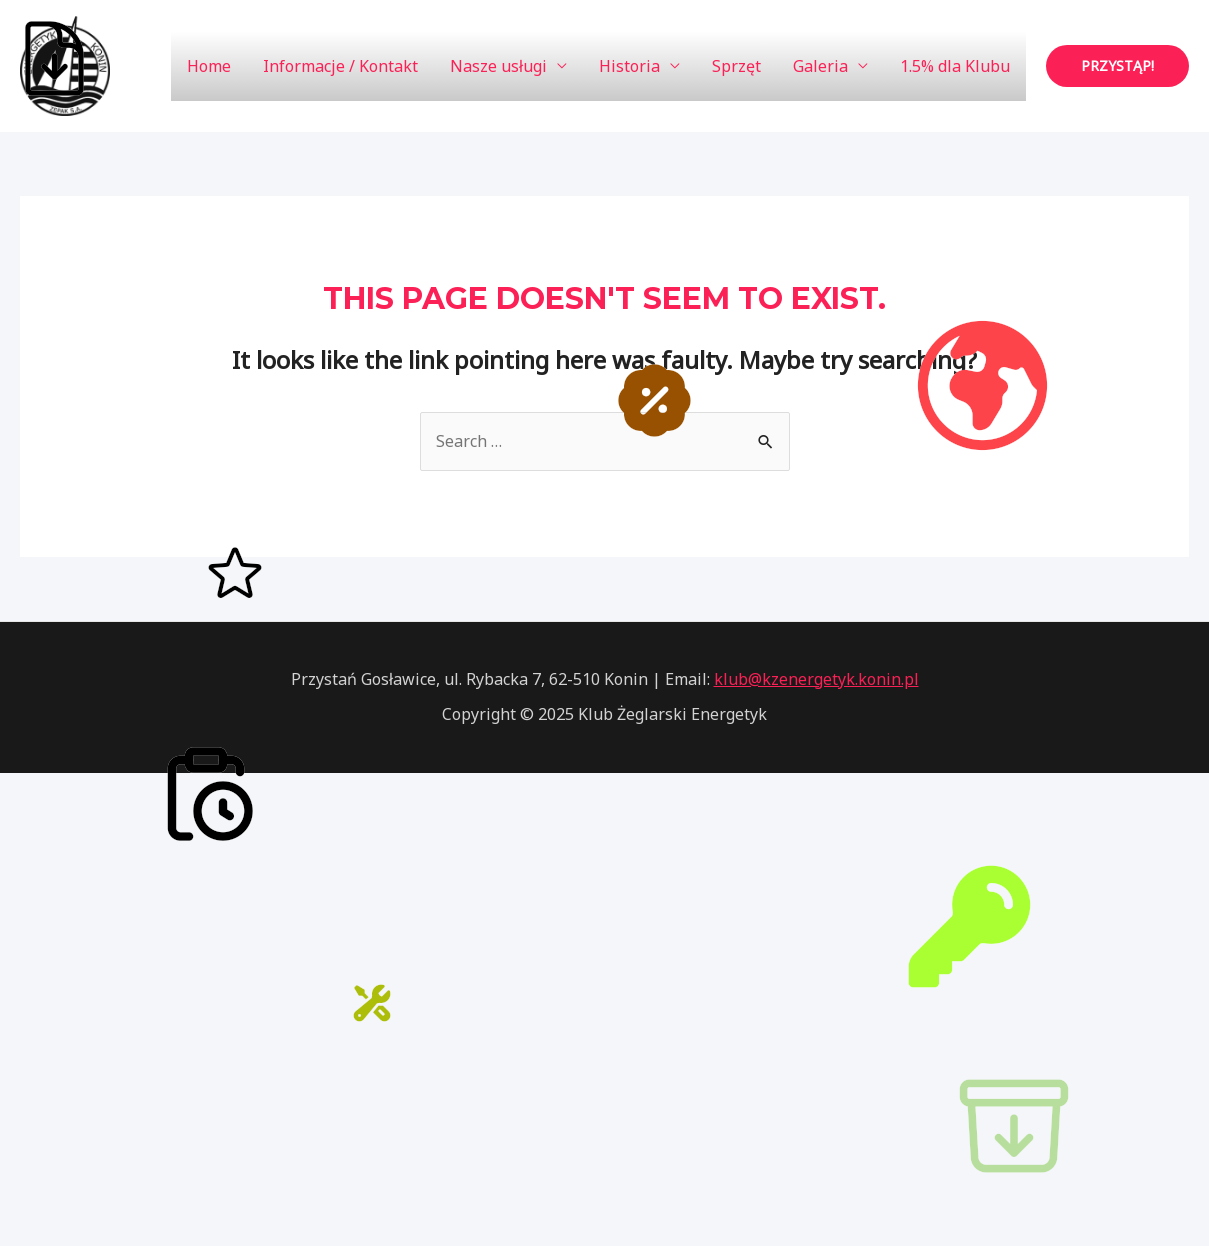 The image size is (1209, 1246). Describe the element at coordinates (1014, 1126) in the screenshot. I see `archive or move item to storage` at that location.